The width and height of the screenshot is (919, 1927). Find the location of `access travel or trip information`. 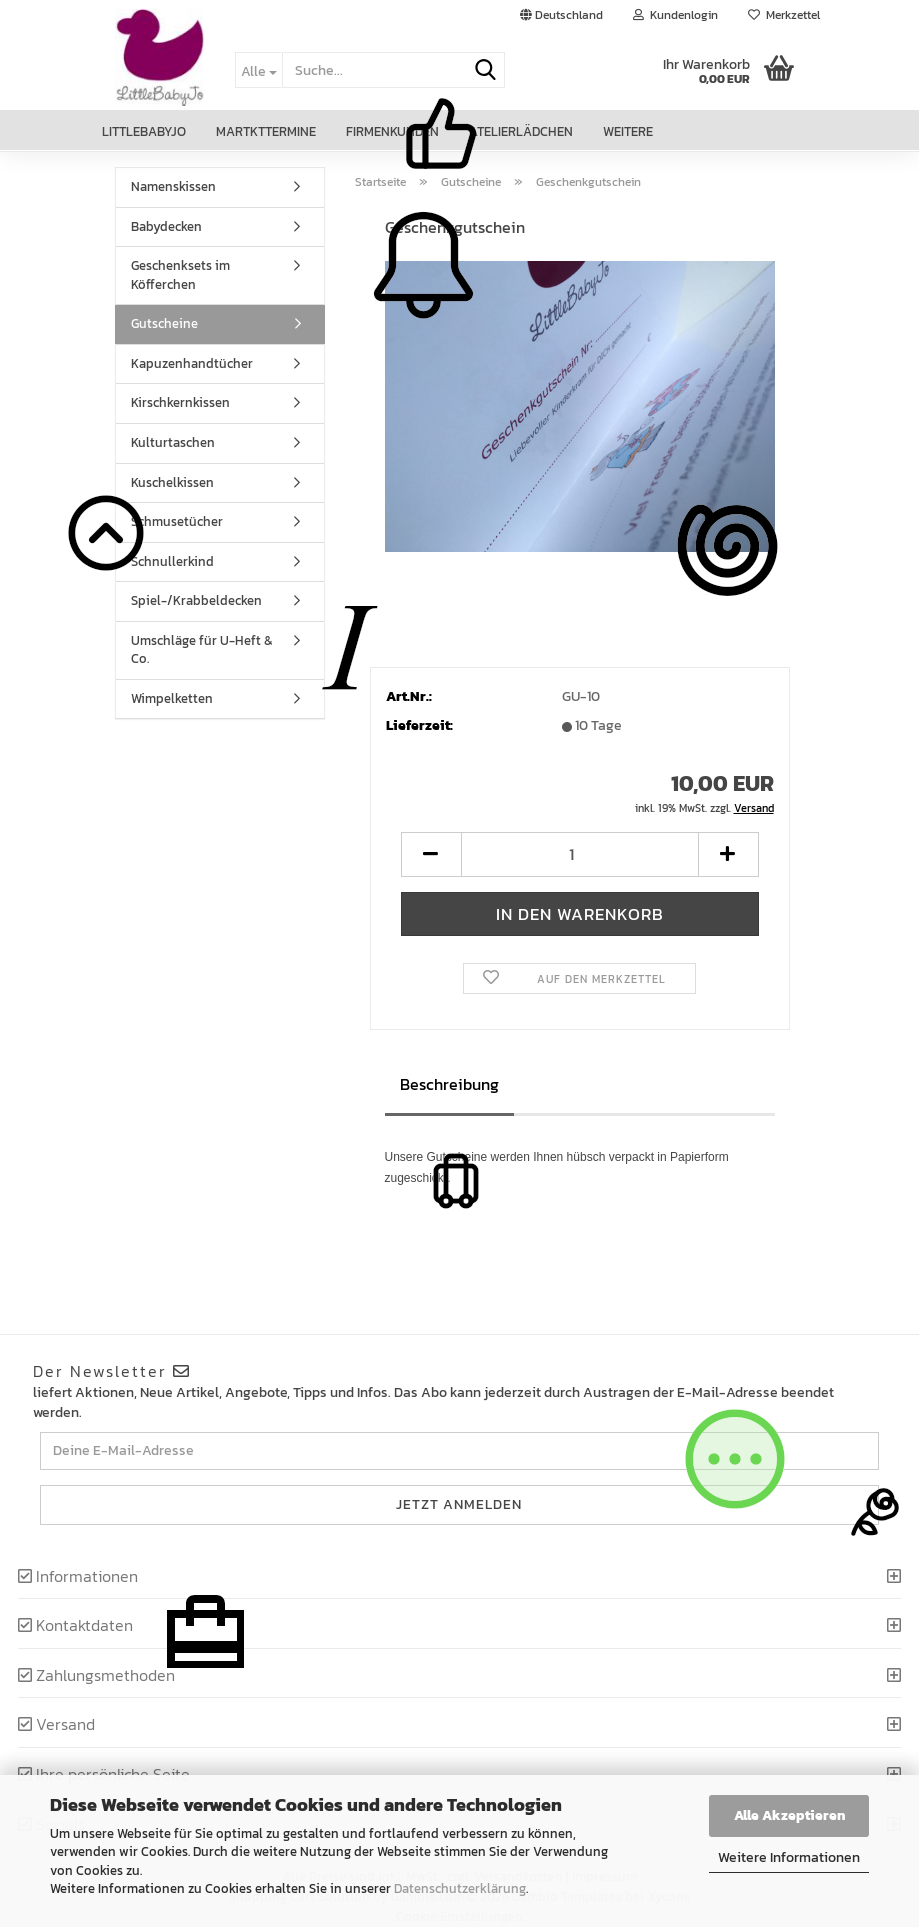

access travel or trip information is located at coordinates (456, 1181).